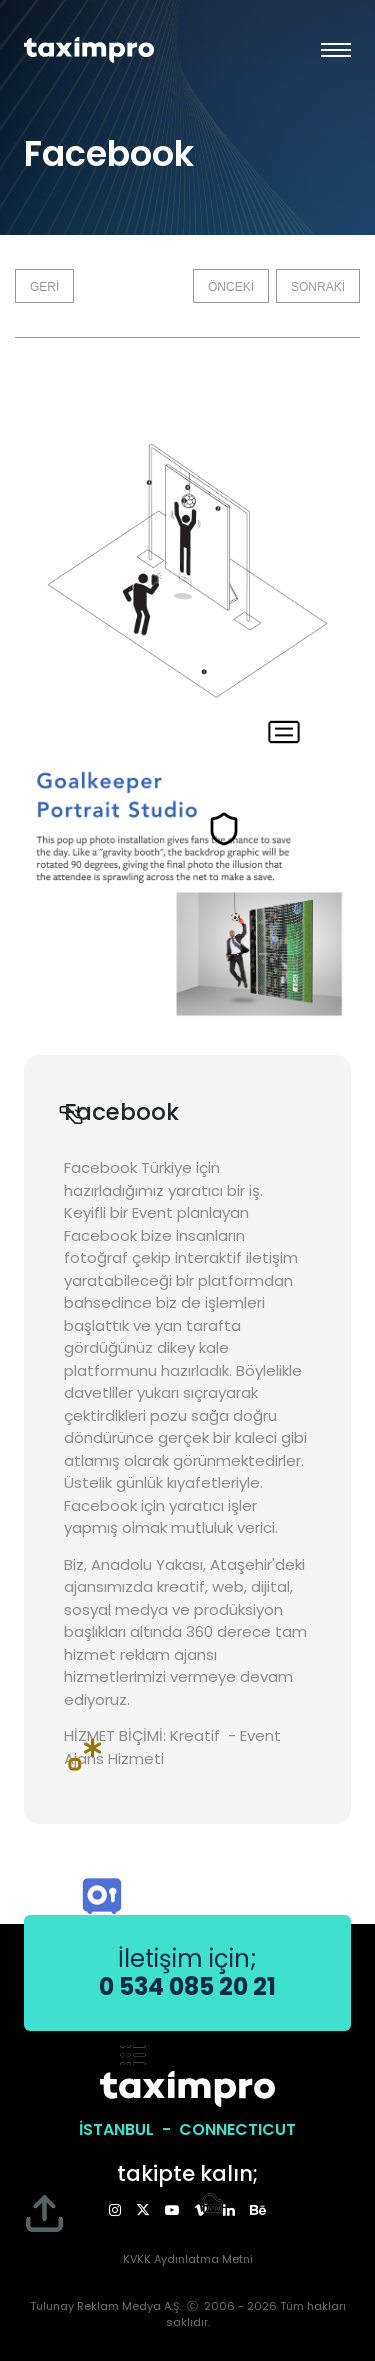 The height and width of the screenshot is (2361, 375). What do you see at coordinates (133, 2055) in the screenshot?
I see `view activity logs or history` at bounding box center [133, 2055].